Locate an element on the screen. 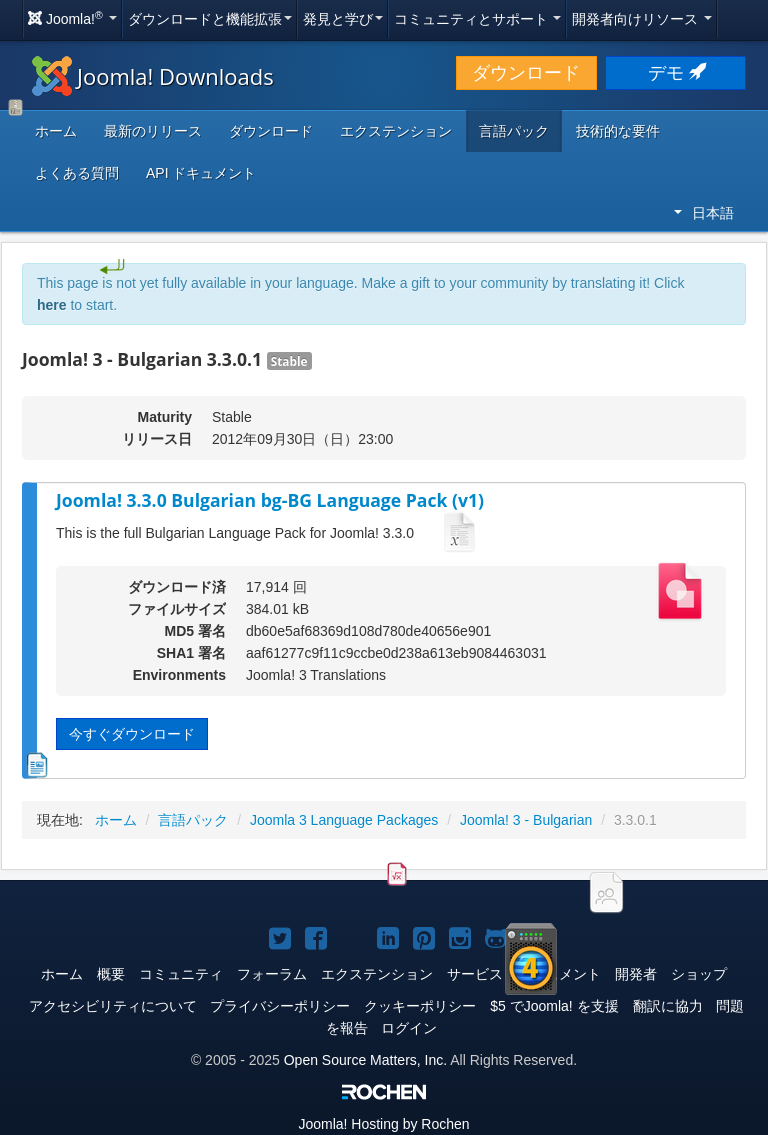 Image resolution: width=768 pixels, height=1135 pixels. reply to all recipients of an email is located at coordinates (111, 266).